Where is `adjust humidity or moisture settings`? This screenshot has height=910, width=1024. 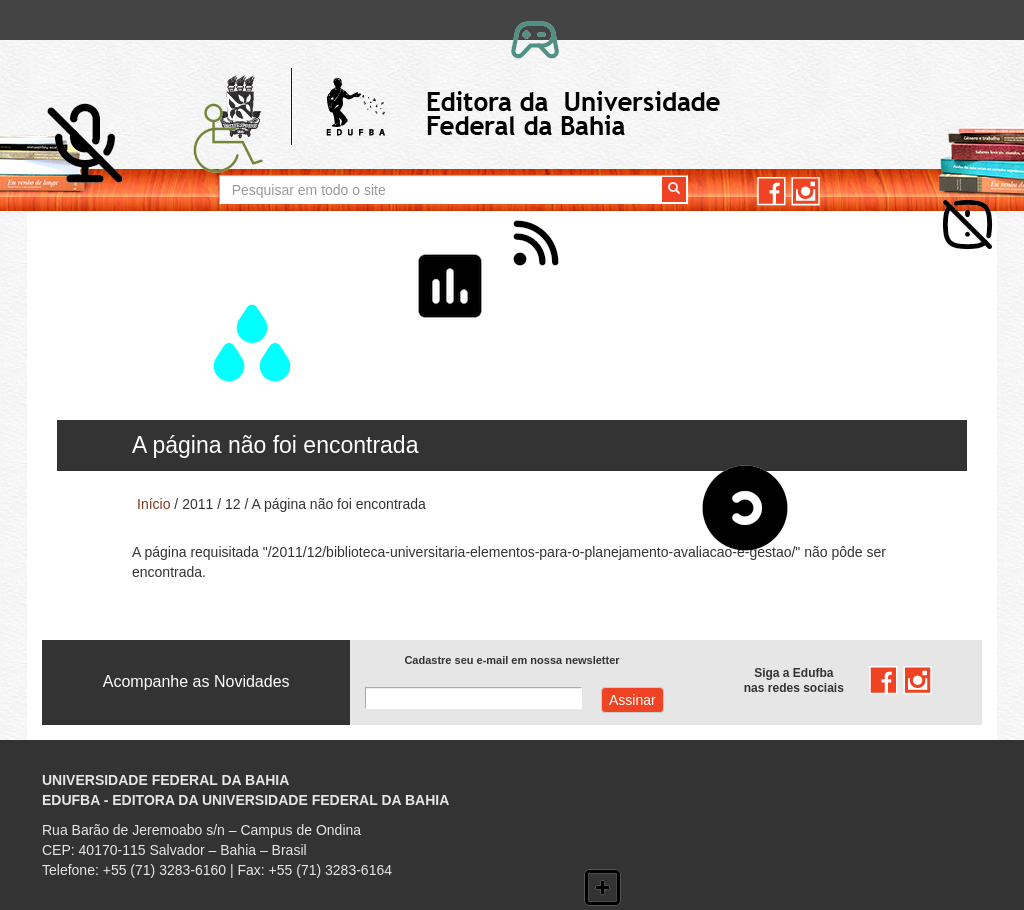 adjust humidity or moisture settings is located at coordinates (252, 343).